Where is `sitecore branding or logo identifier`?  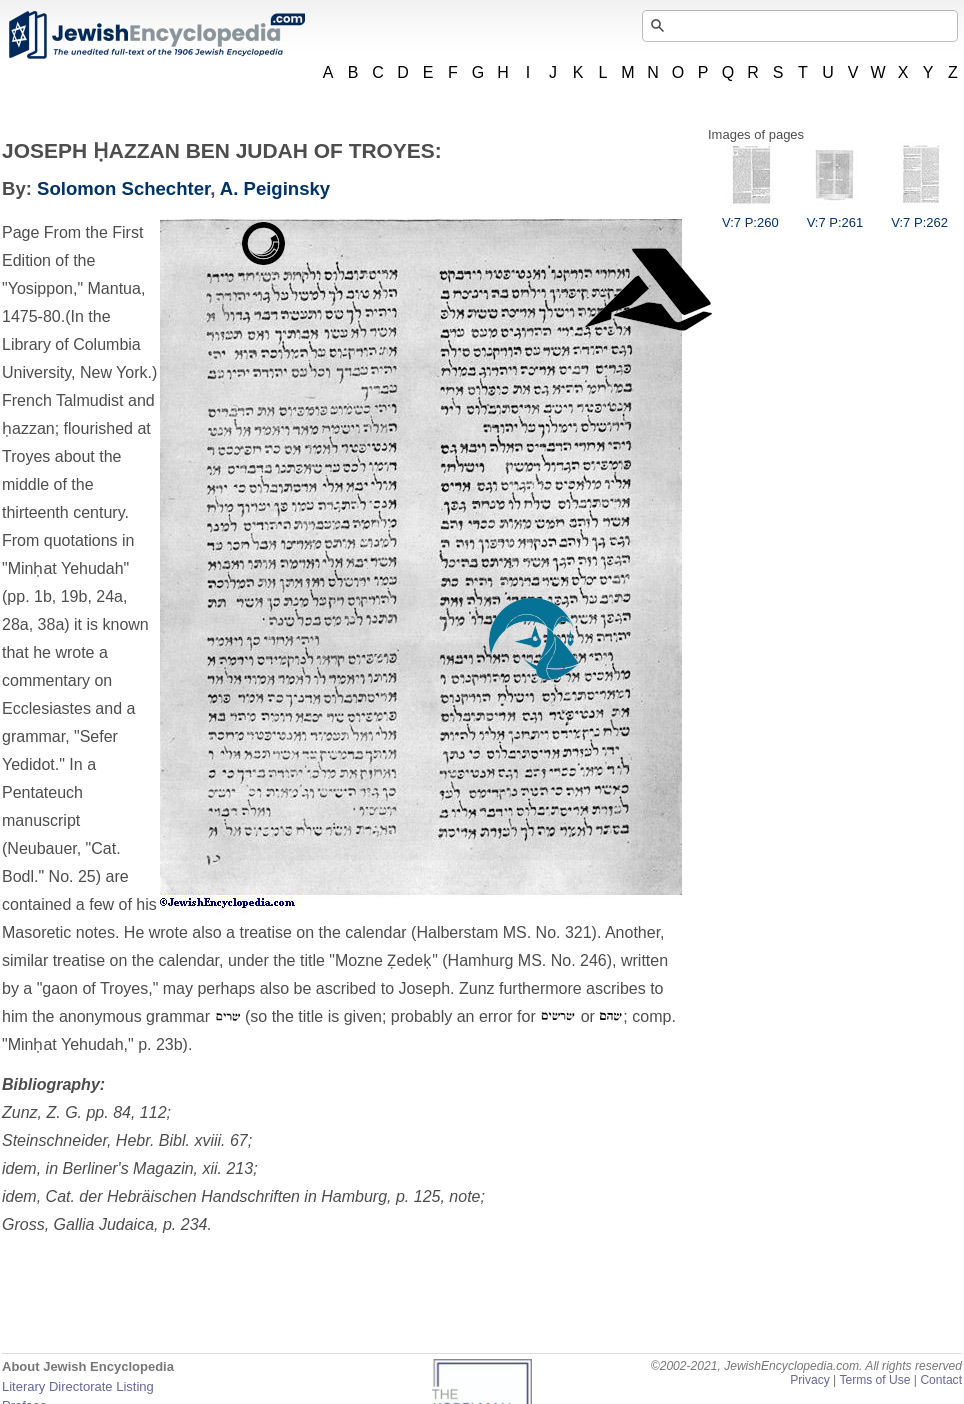
sitecore branding or logo identifier is located at coordinates (263, 243).